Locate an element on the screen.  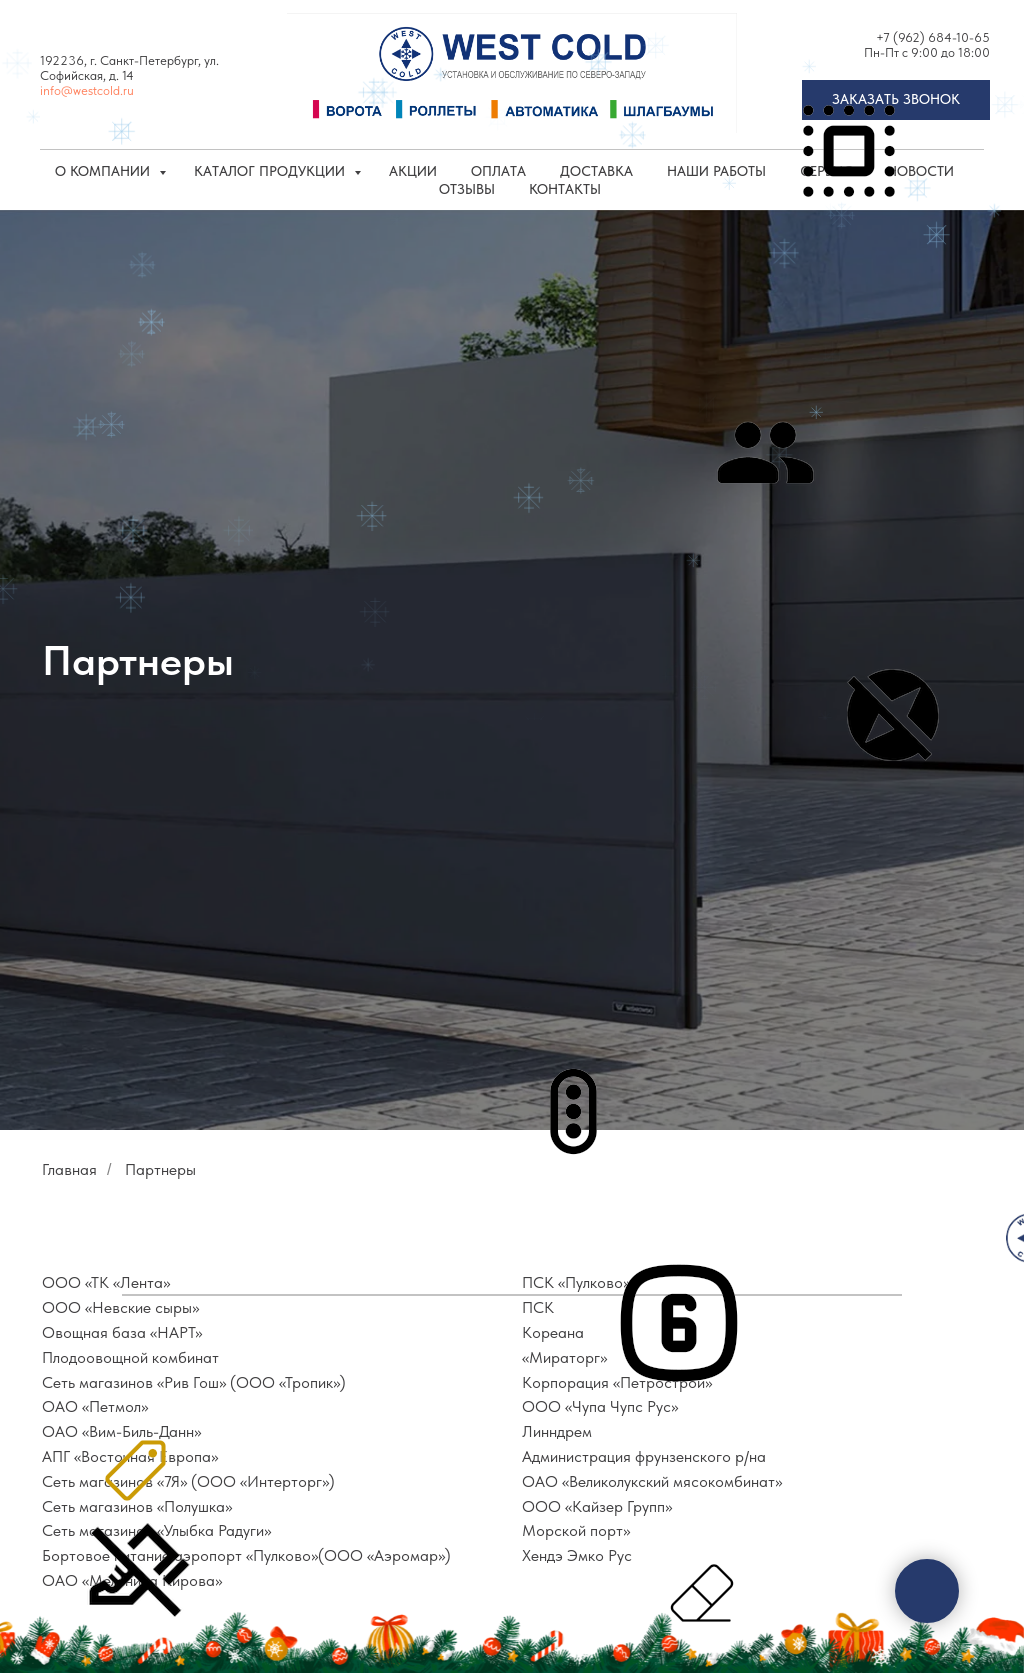
view group members is located at coordinates (765, 452).